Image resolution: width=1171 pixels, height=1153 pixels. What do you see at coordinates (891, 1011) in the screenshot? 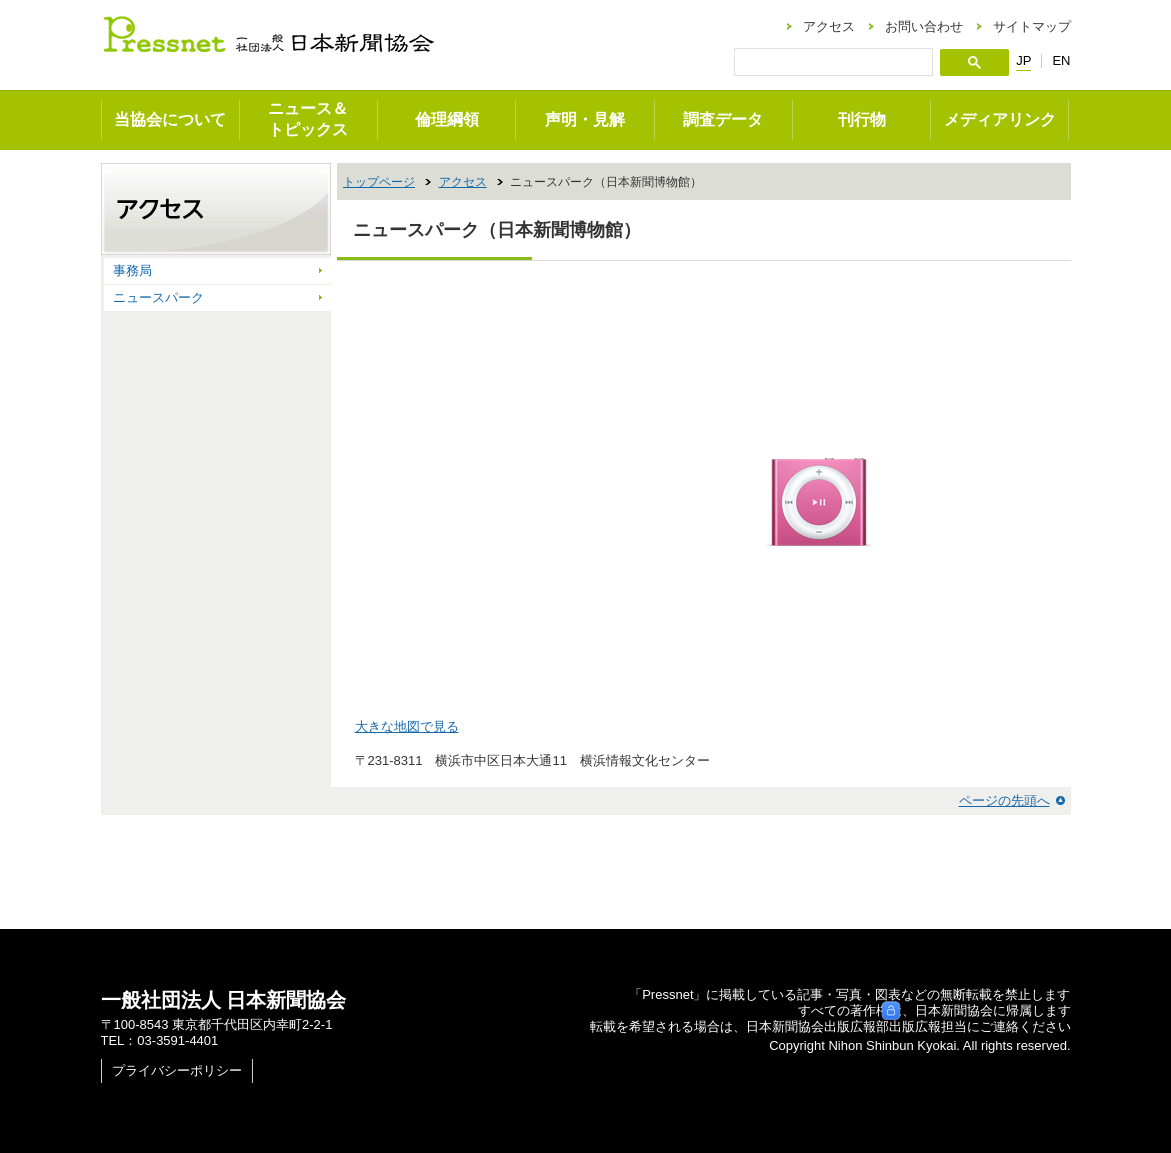
I see `open screensaver and lock screen settings` at bounding box center [891, 1011].